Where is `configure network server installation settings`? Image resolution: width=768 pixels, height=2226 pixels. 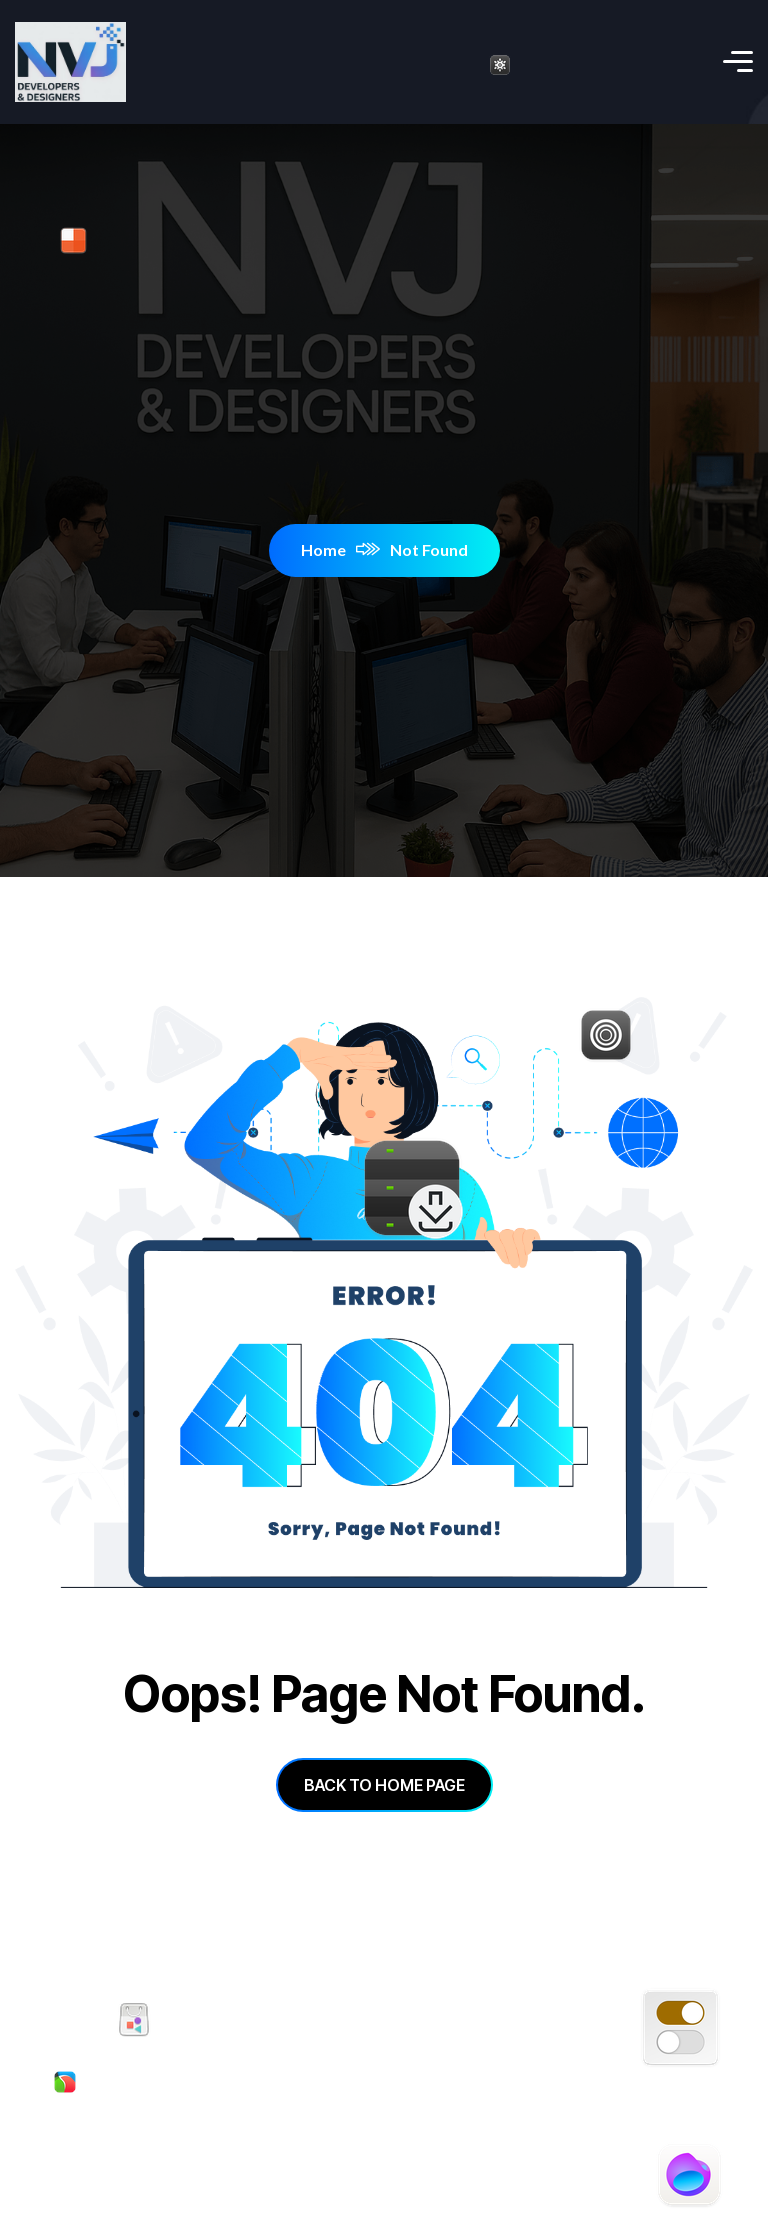 configure network server installation settings is located at coordinates (412, 1188).